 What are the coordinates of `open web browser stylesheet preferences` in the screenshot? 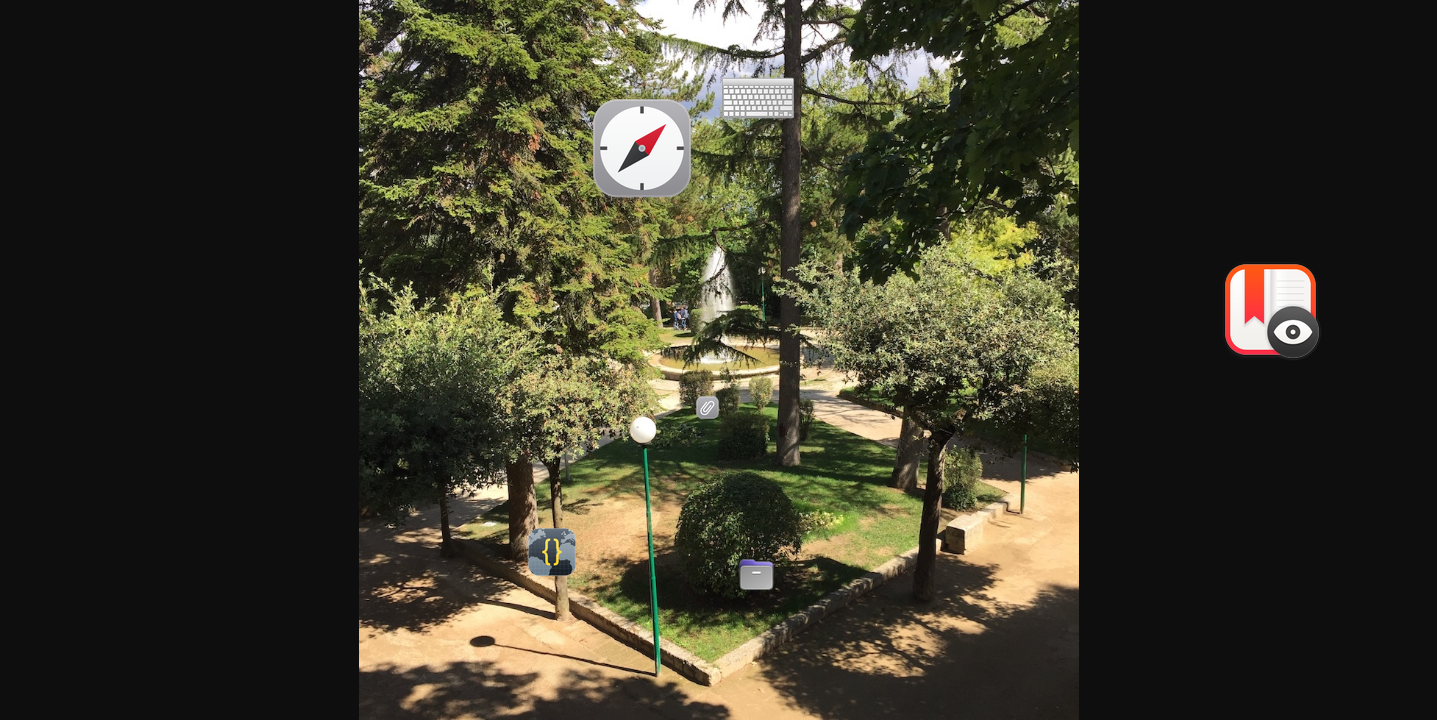 It's located at (552, 552).